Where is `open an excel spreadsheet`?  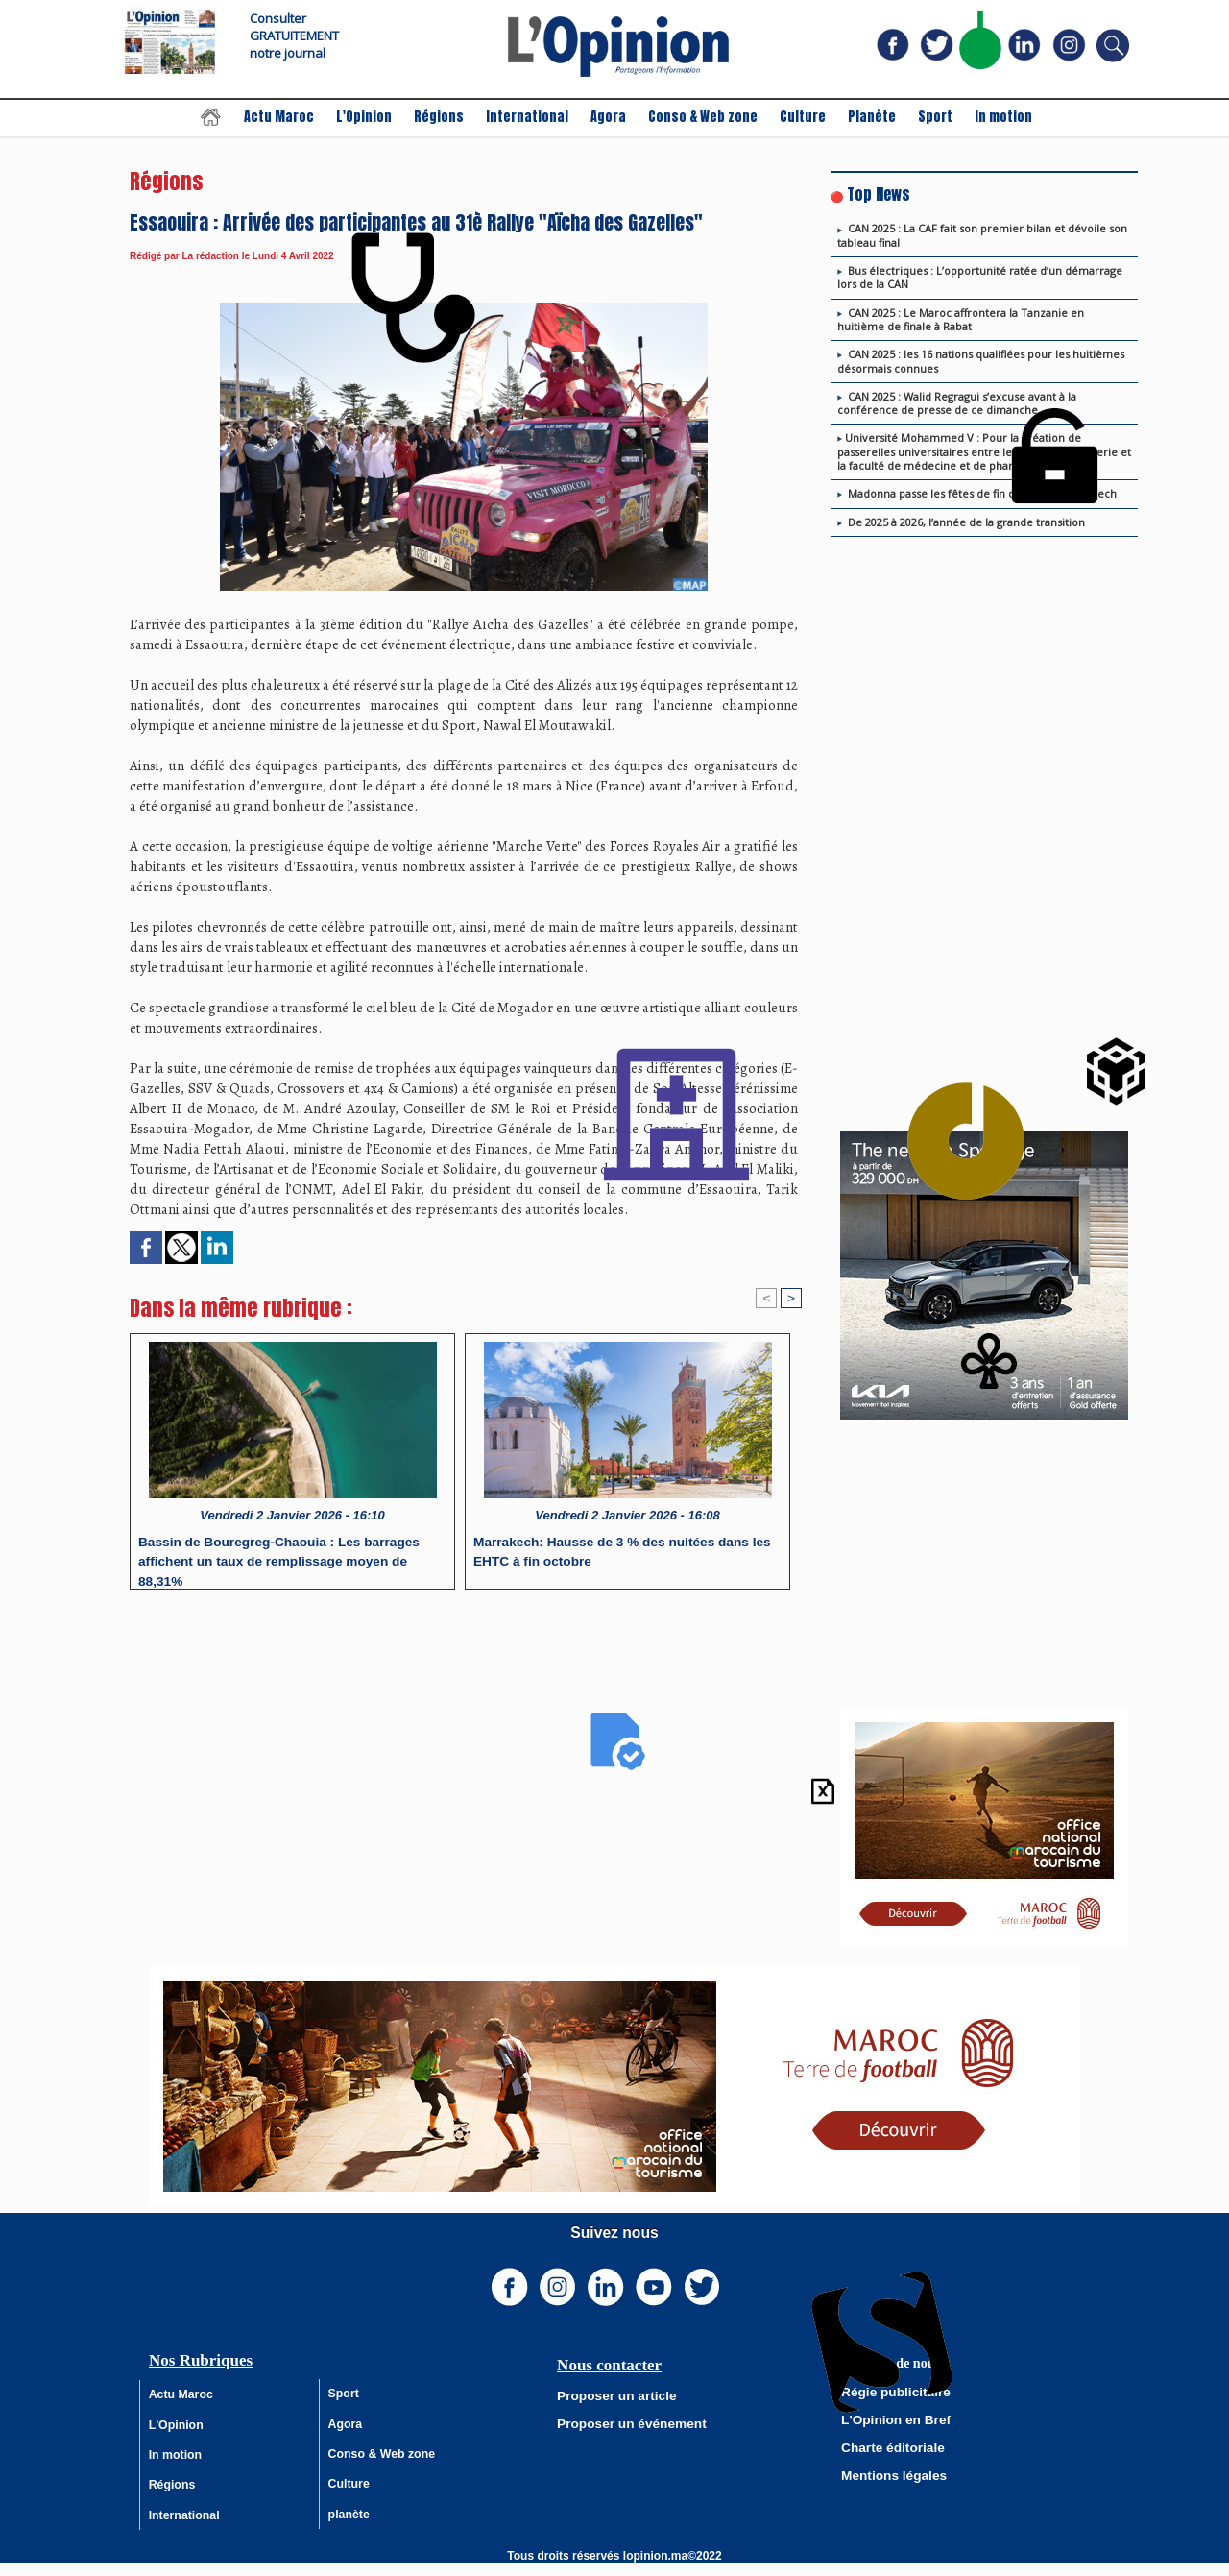 open an excel spreadsheet is located at coordinates (823, 1791).